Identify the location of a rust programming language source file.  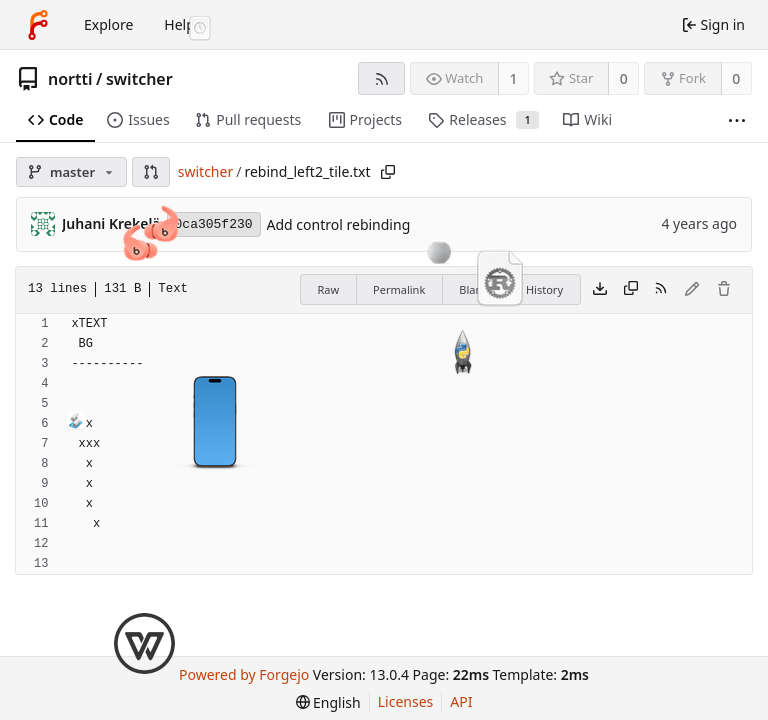
(500, 278).